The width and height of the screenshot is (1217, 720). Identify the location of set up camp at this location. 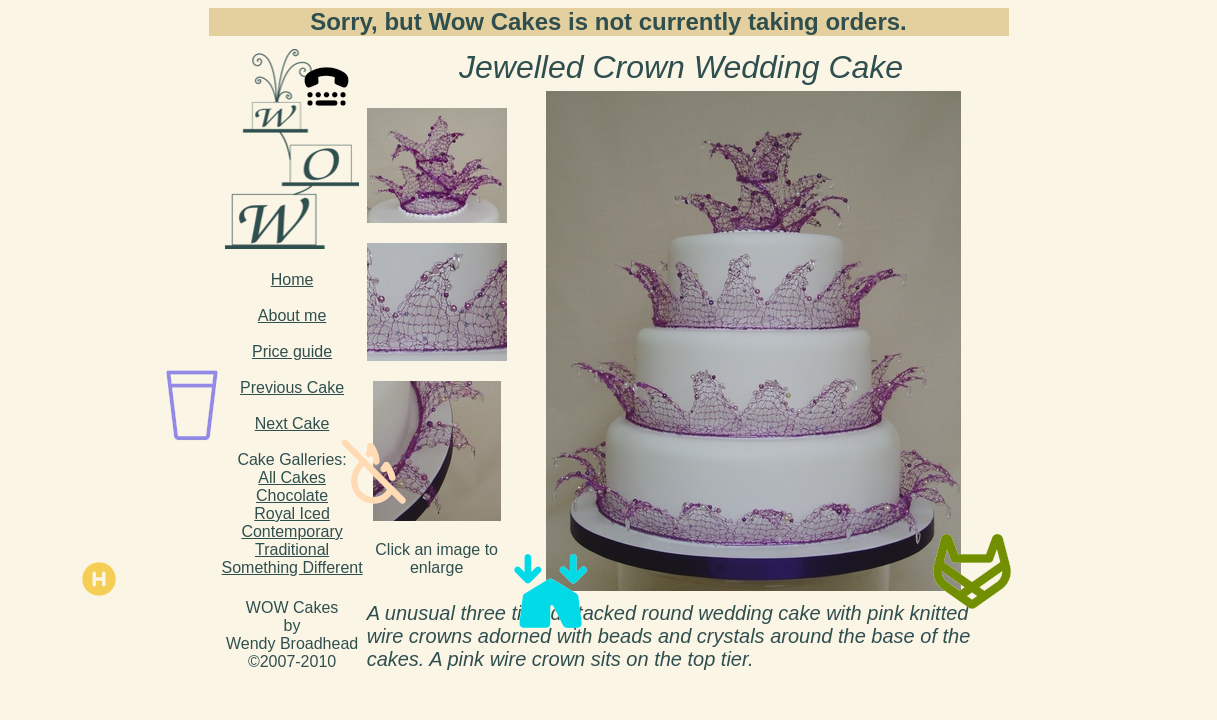
(550, 591).